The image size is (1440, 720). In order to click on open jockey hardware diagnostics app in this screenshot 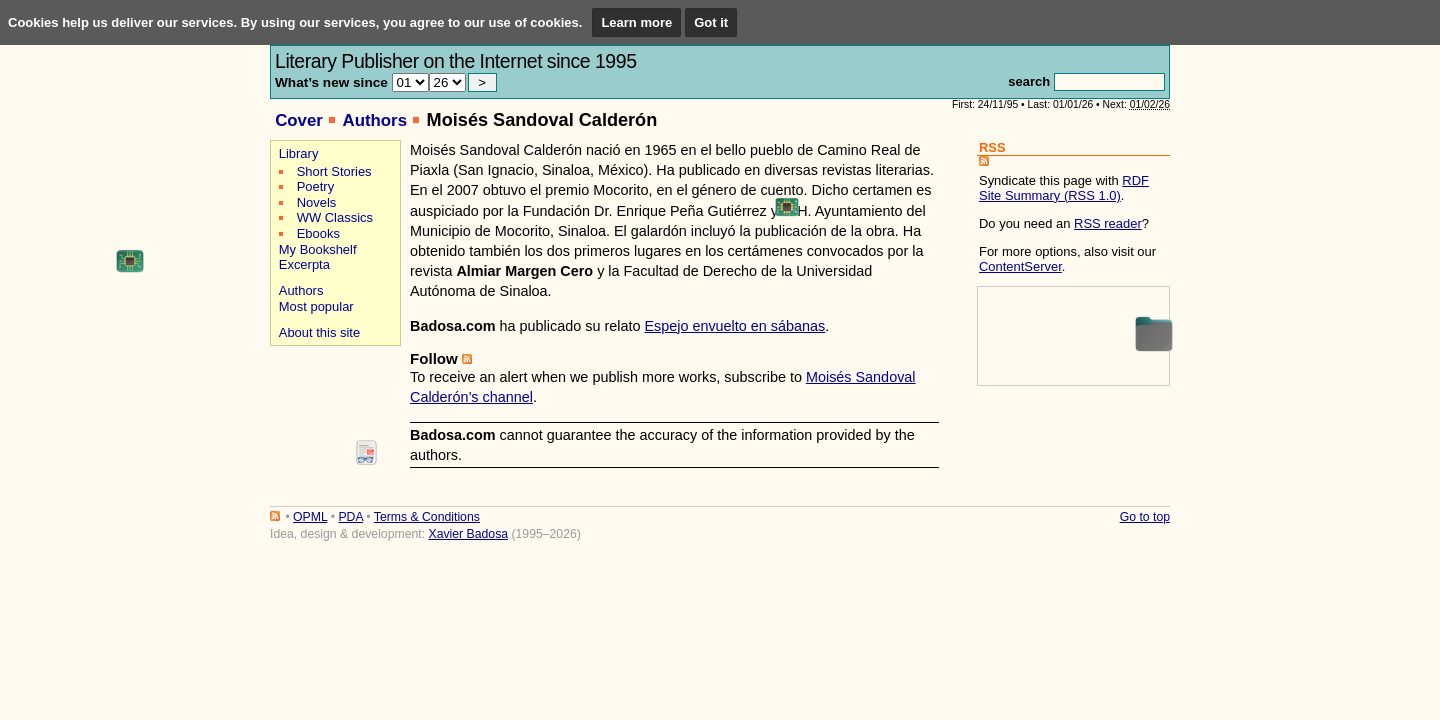, I will do `click(787, 207)`.